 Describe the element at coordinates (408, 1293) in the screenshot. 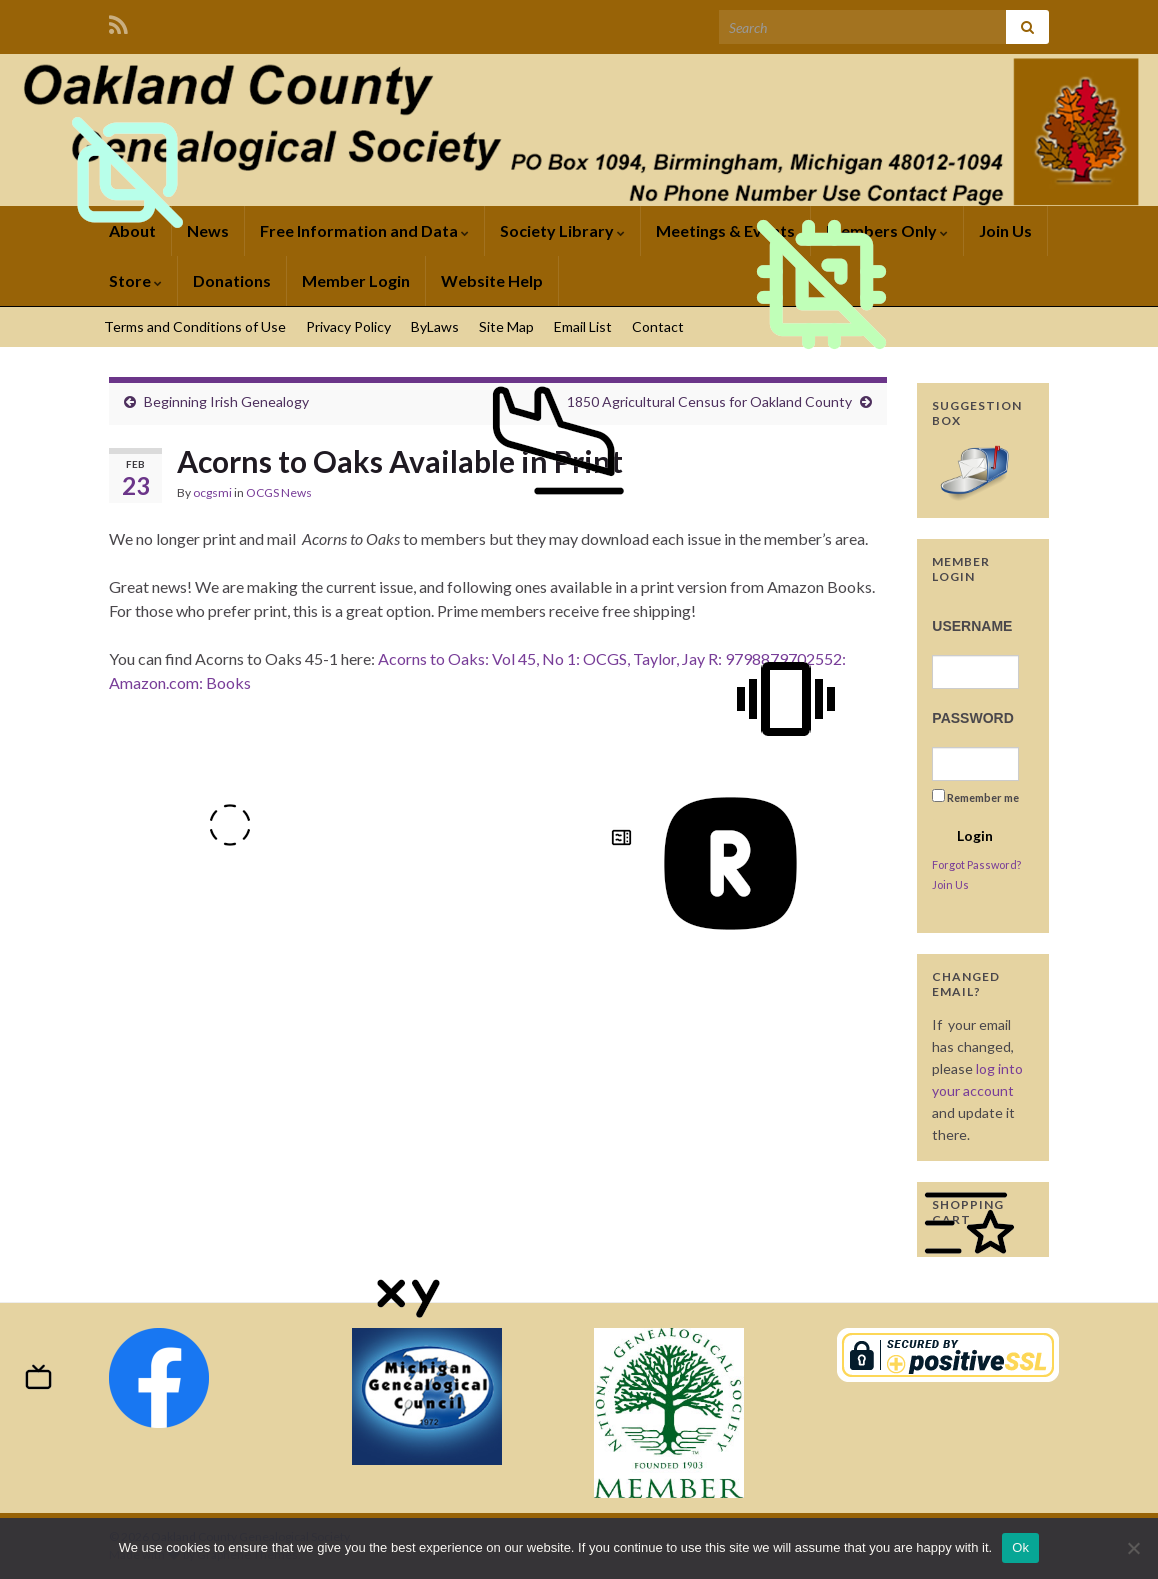

I see `access mathematical or algebraic functions` at that location.